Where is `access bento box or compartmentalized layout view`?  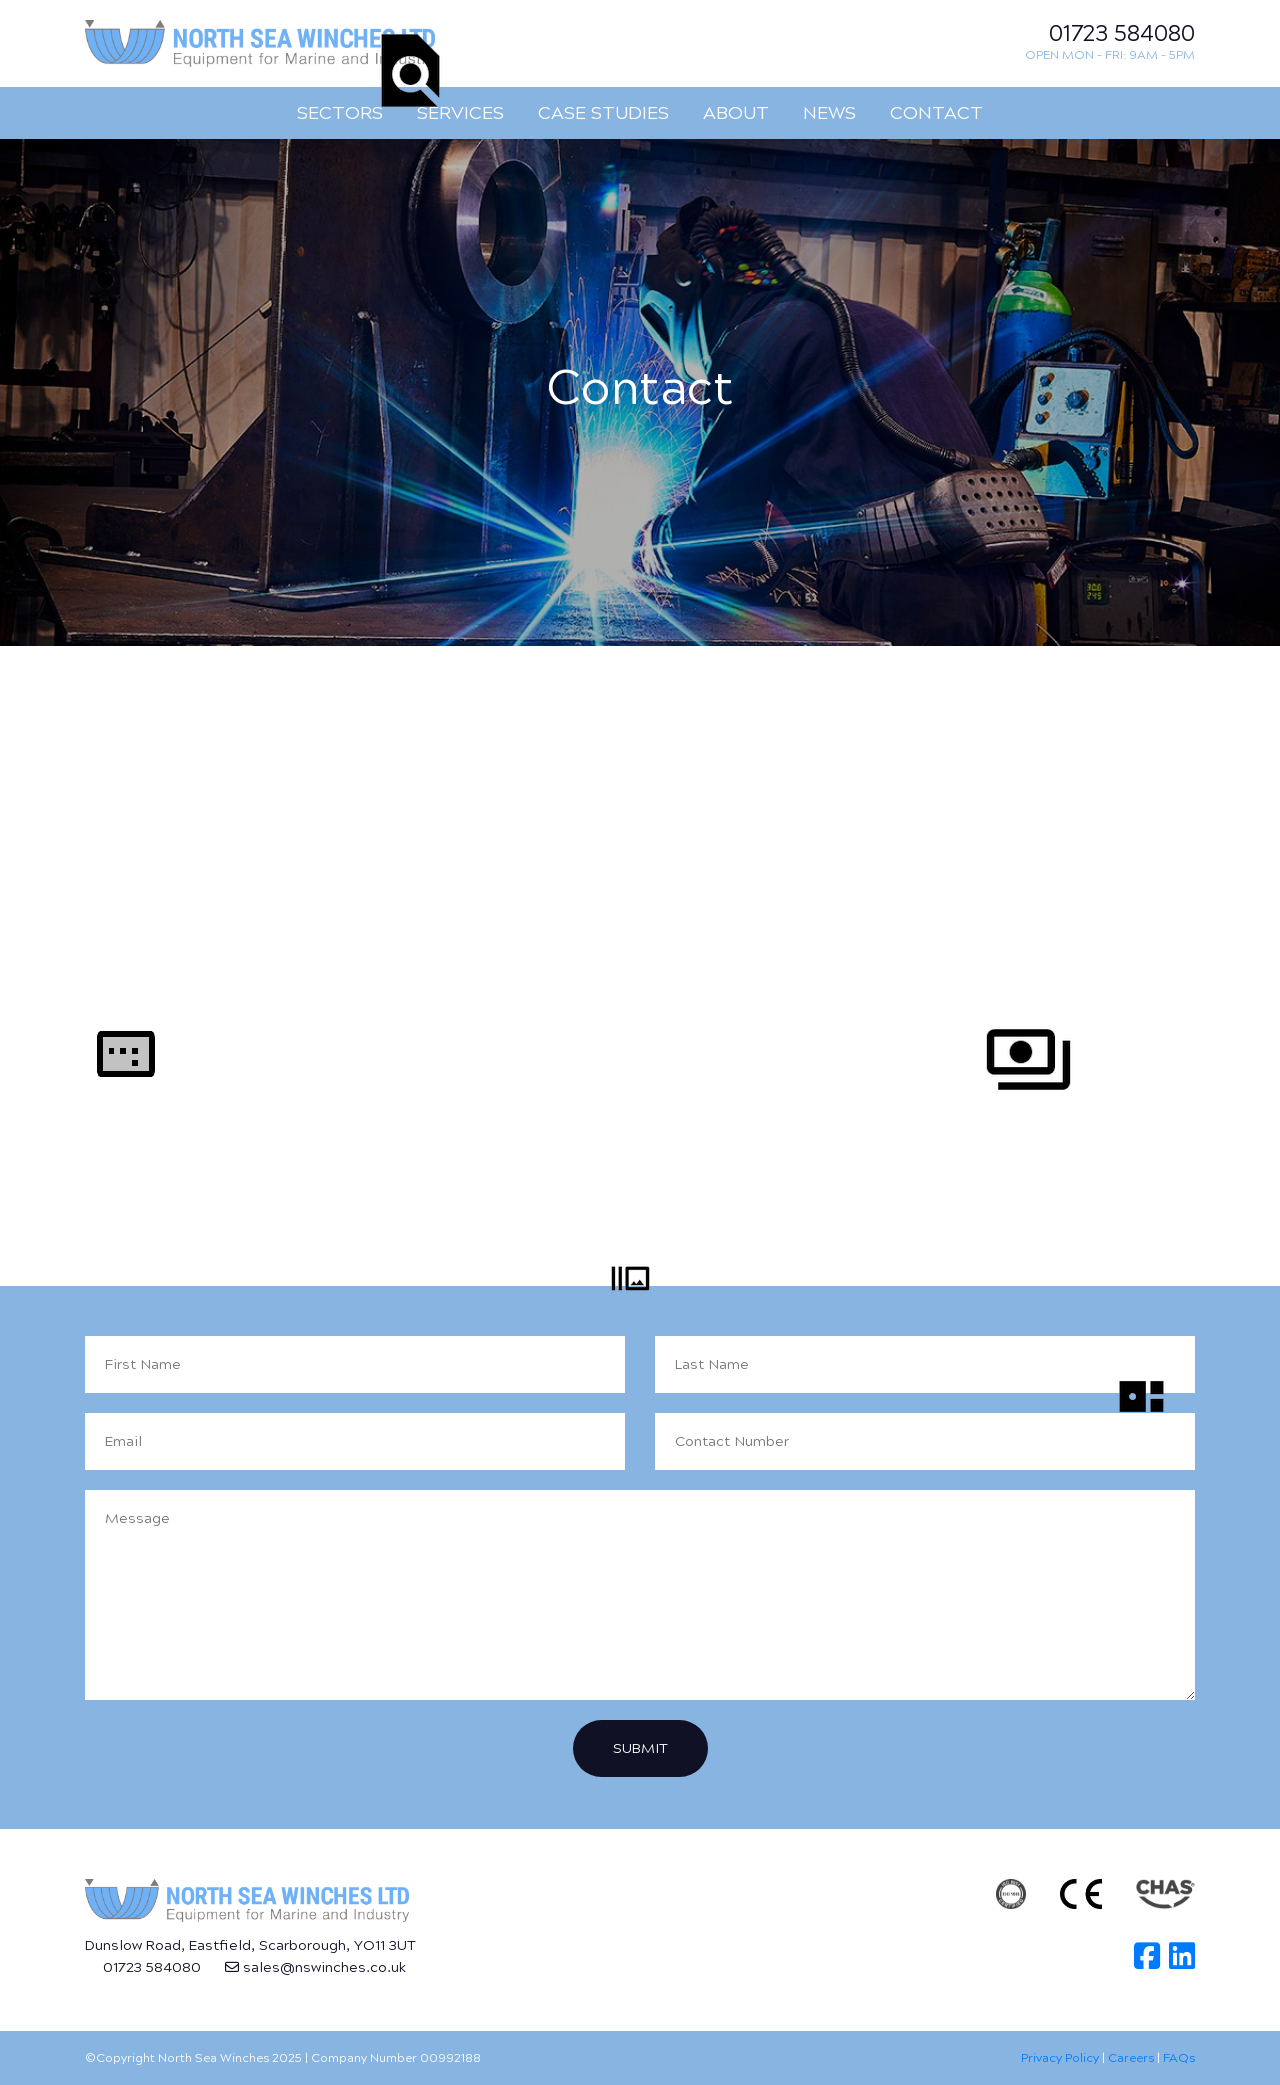
access bento box or compartmentalized layout view is located at coordinates (1141, 1396).